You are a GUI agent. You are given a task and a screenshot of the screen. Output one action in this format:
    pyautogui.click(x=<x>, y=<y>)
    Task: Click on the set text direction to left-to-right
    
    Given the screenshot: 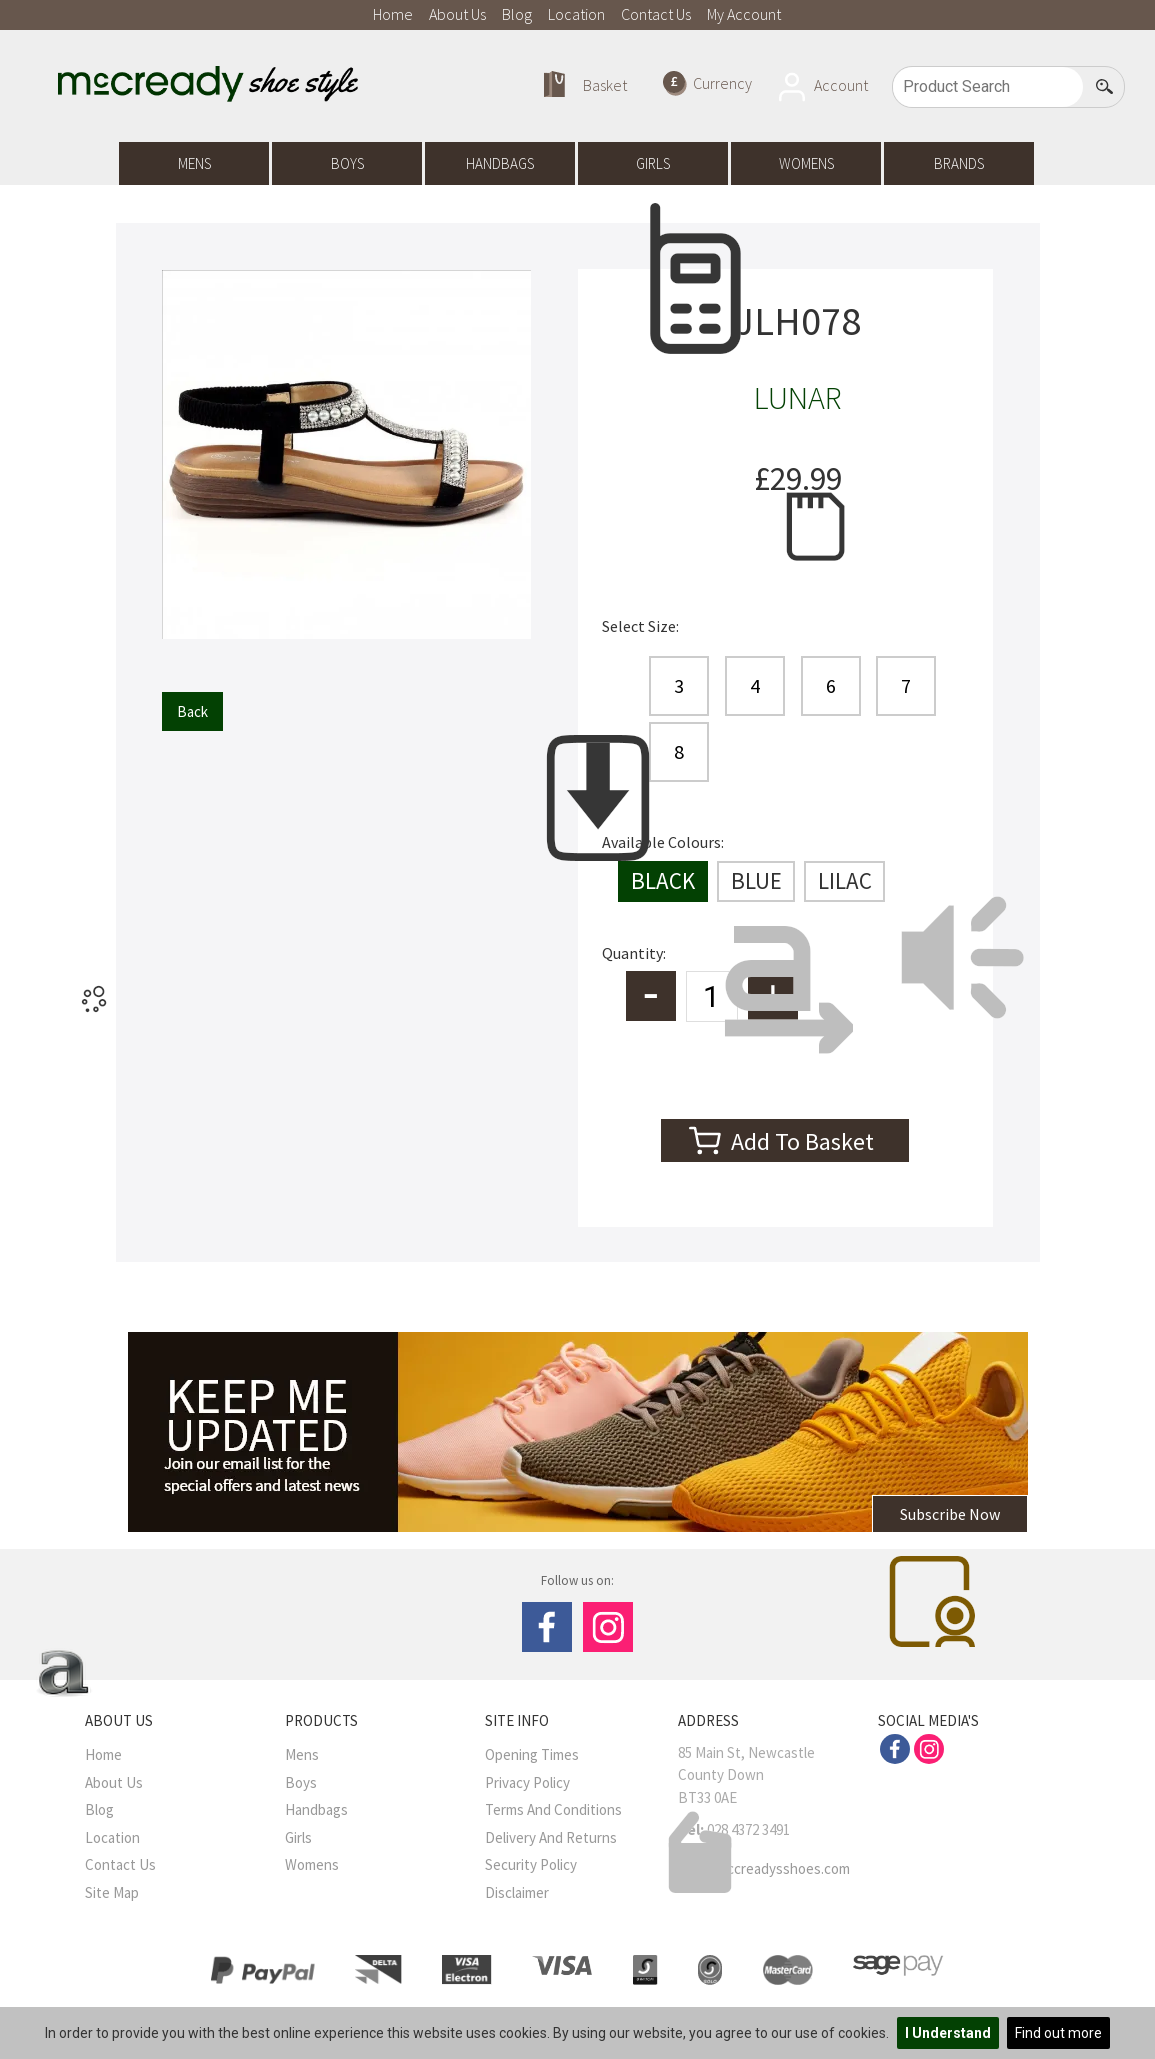 What is the action you would take?
    pyautogui.click(x=785, y=994)
    